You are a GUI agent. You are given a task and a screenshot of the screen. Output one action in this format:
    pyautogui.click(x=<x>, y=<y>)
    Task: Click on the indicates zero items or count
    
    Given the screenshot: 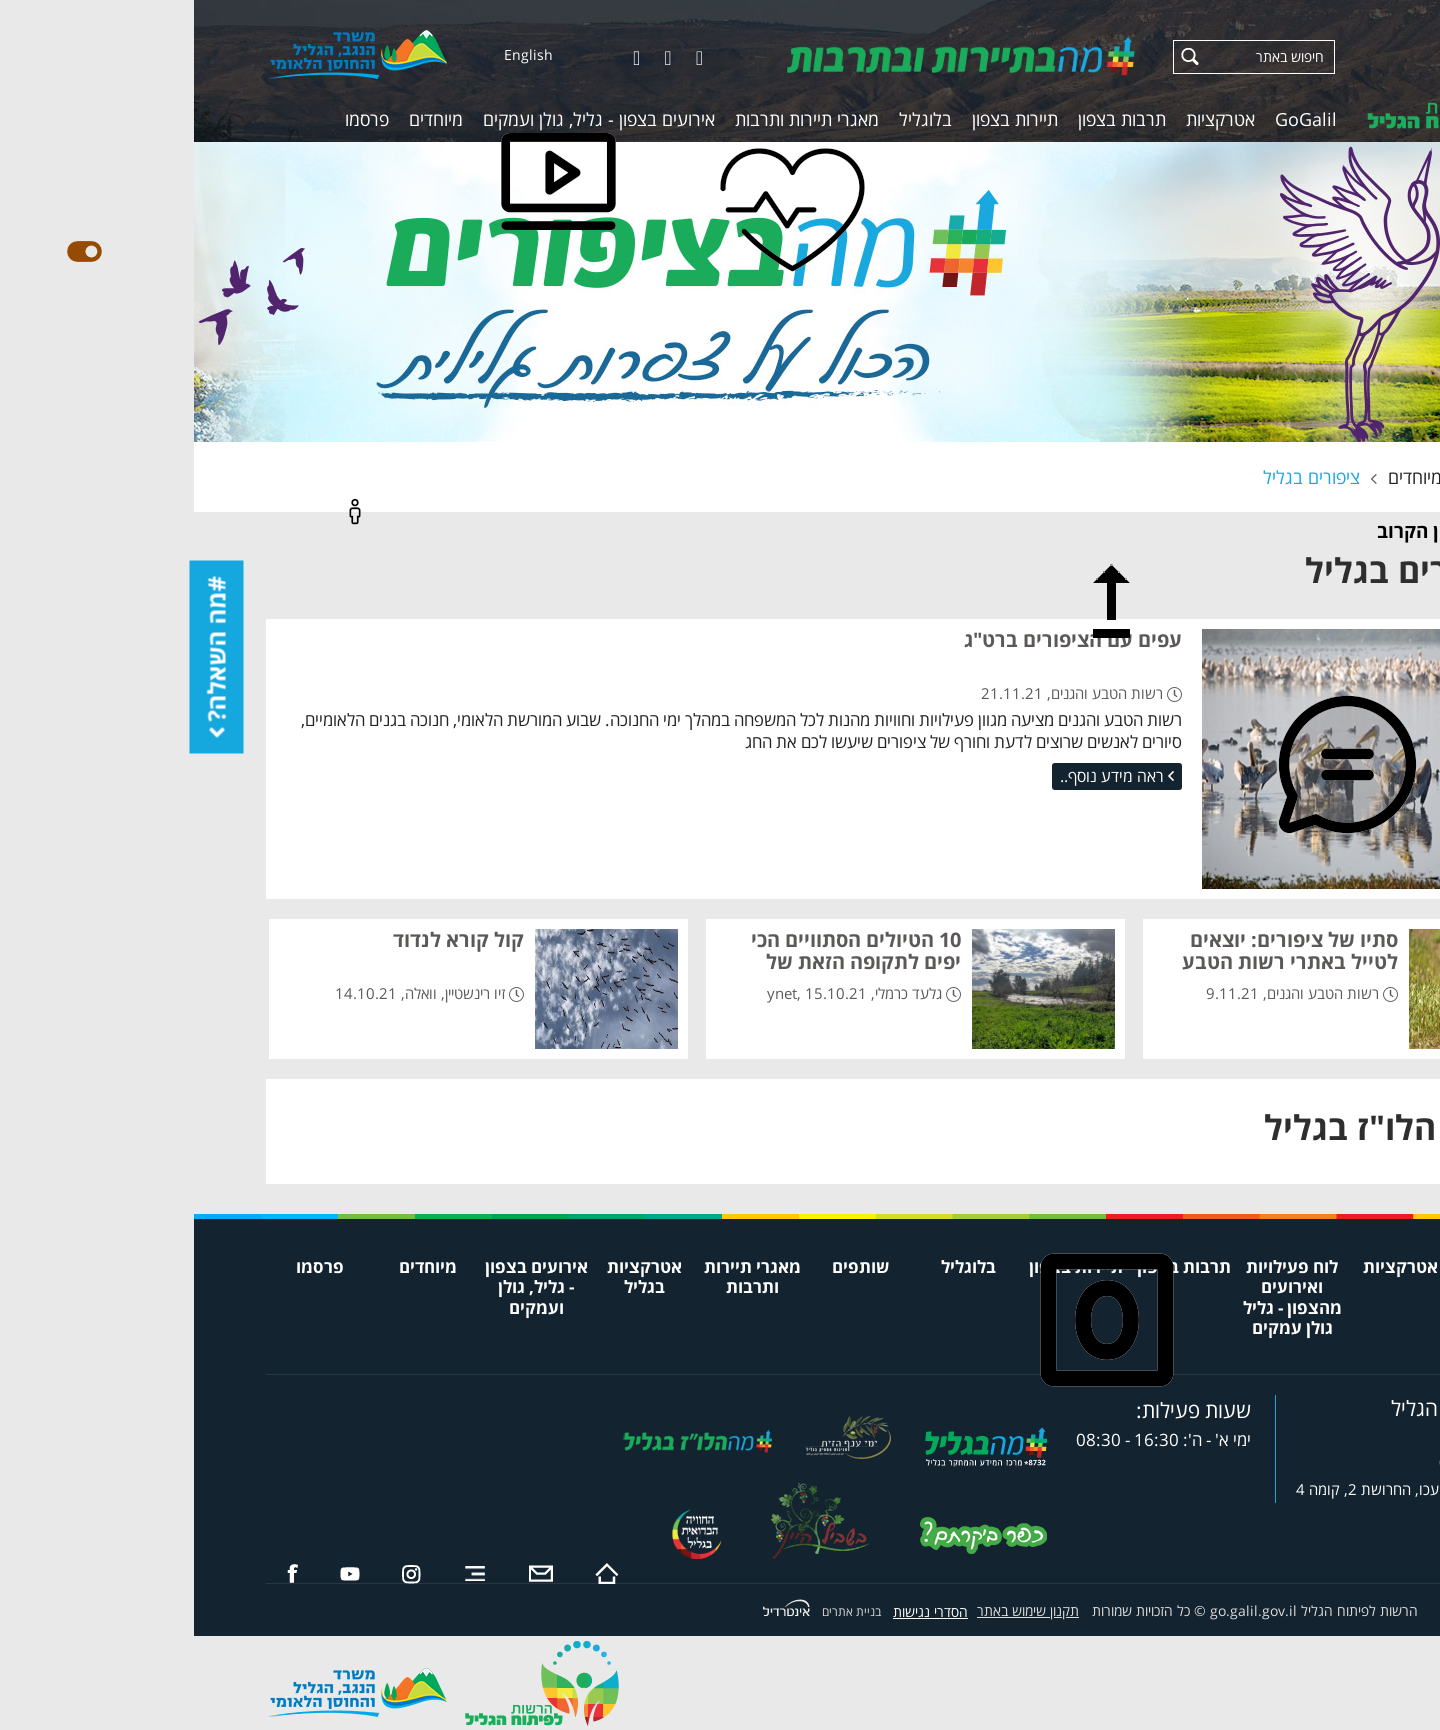 What is the action you would take?
    pyautogui.click(x=1107, y=1320)
    